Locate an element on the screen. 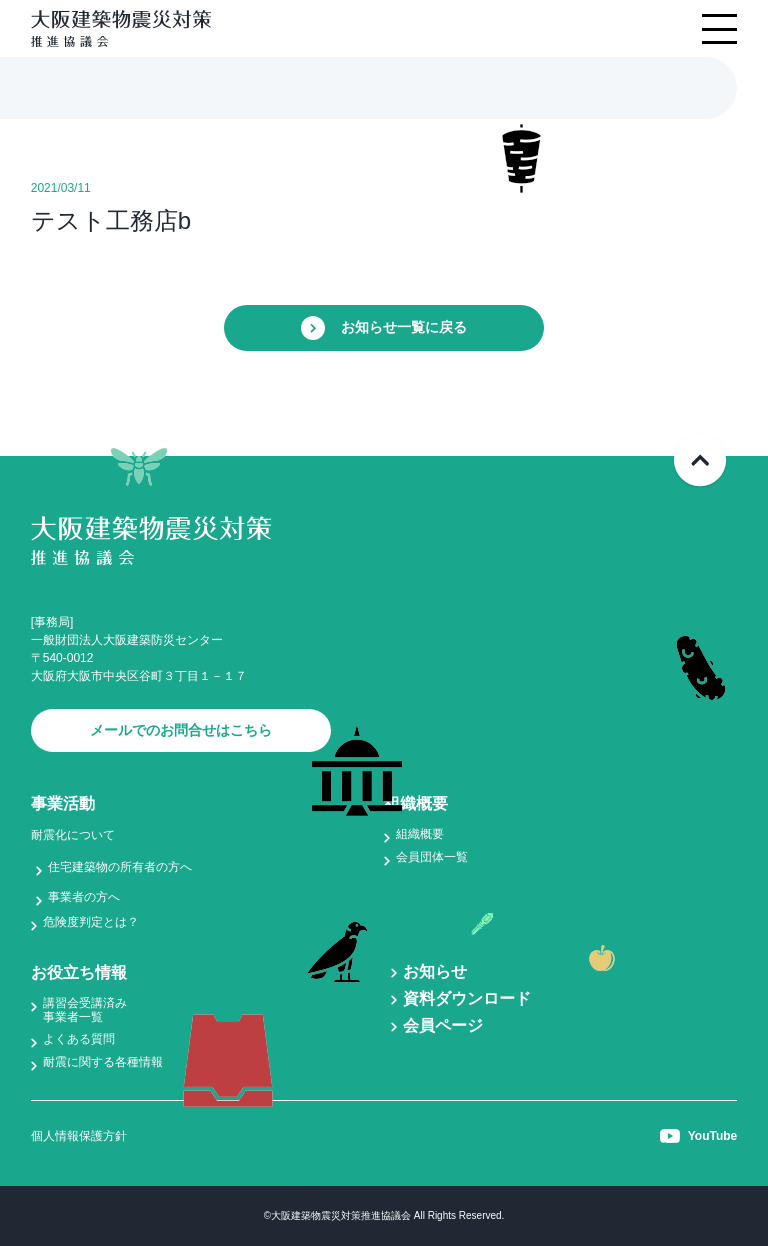  collect a health or bonus item is located at coordinates (602, 958).